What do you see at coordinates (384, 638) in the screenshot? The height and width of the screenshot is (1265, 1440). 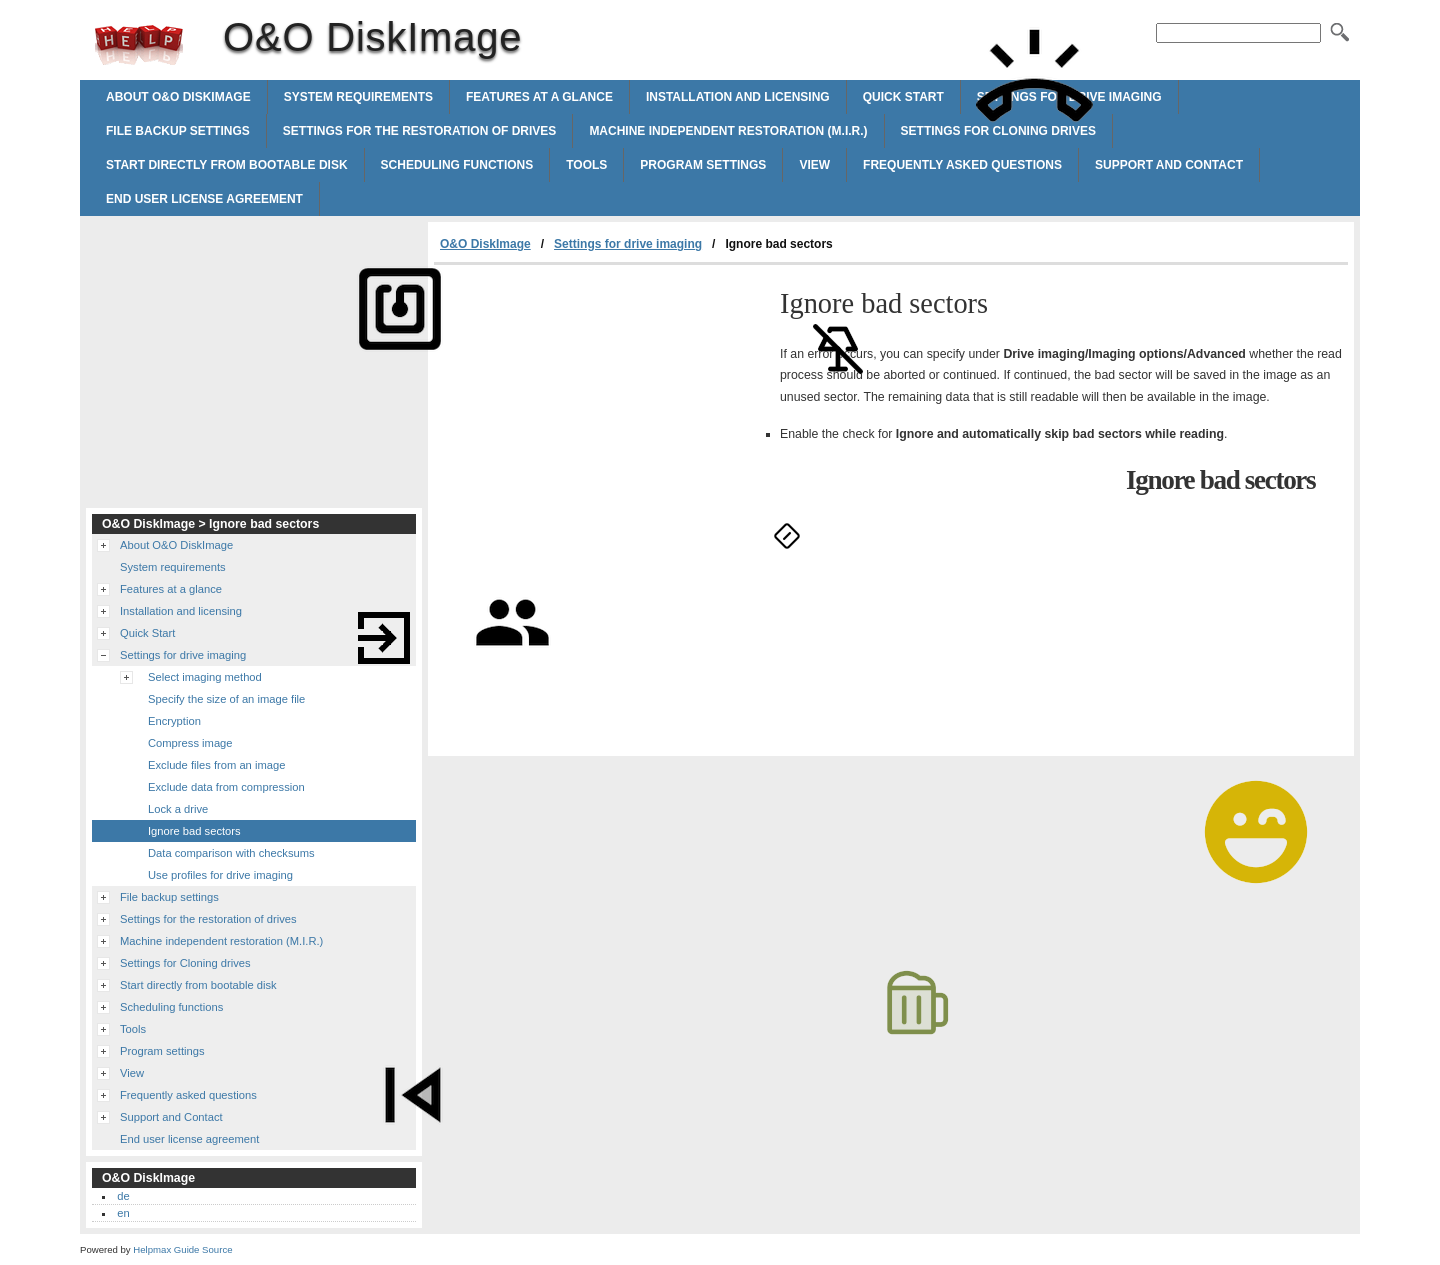 I see `log out of the current account` at bounding box center [384, 638].